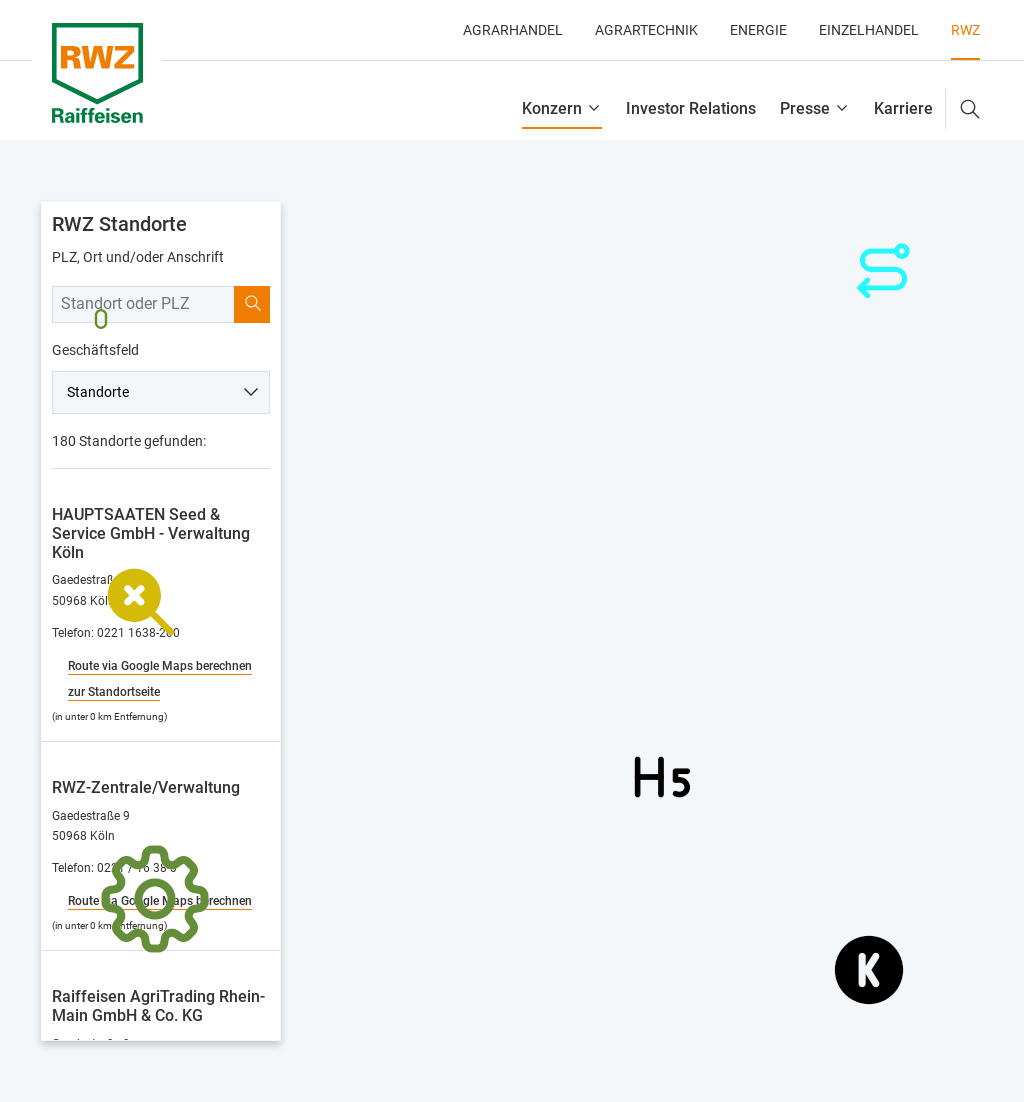  I want to click on format text as heading level 5, so click(661, 777).